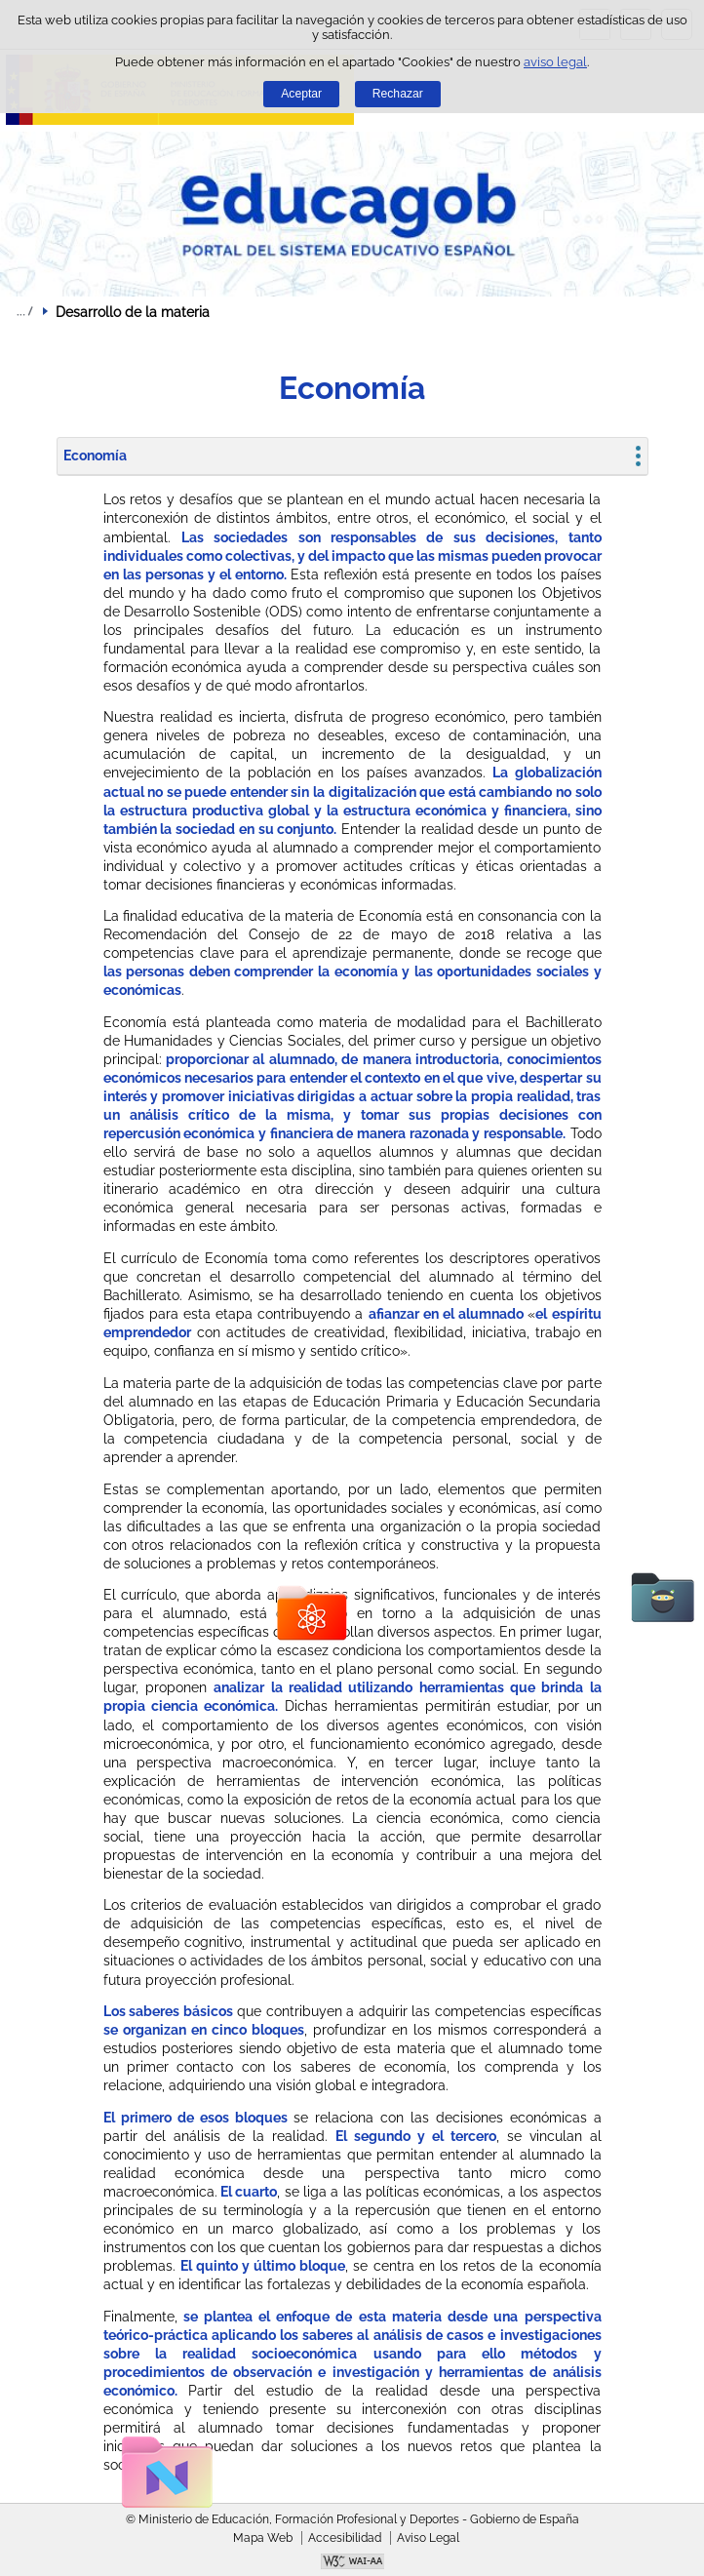 Image resolution: width=704 pixels, height=2576 pixels. I want to click on open ninja download manager folder, so click(662, 1599).